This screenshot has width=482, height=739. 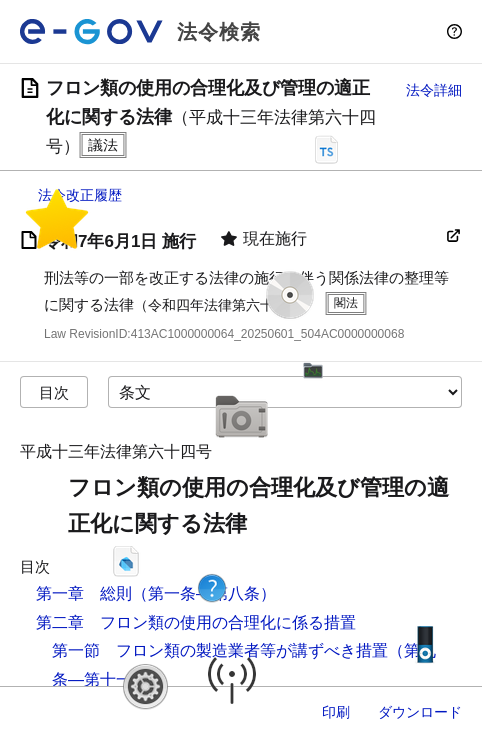 I want to click on indicates cellular network signal strength, so click(x=232, y=680).